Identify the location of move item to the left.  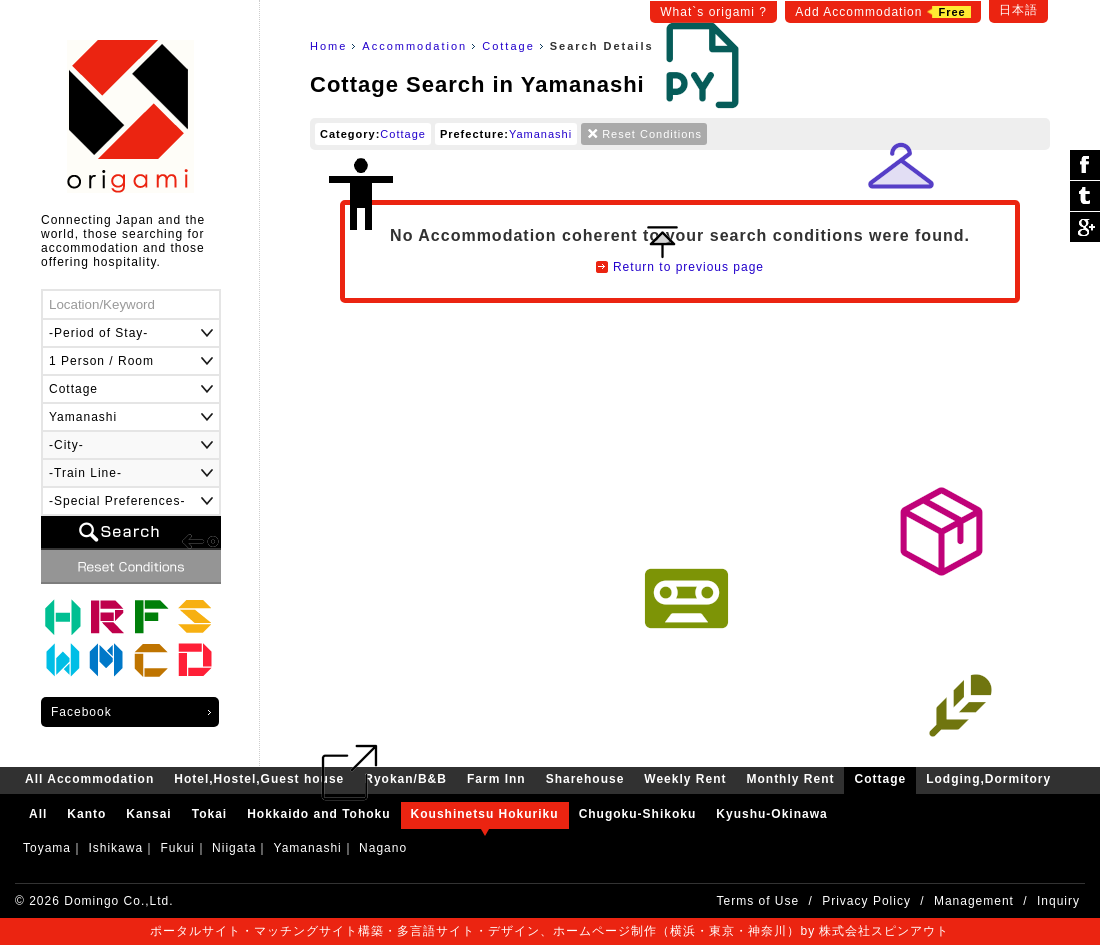
(200, 541).